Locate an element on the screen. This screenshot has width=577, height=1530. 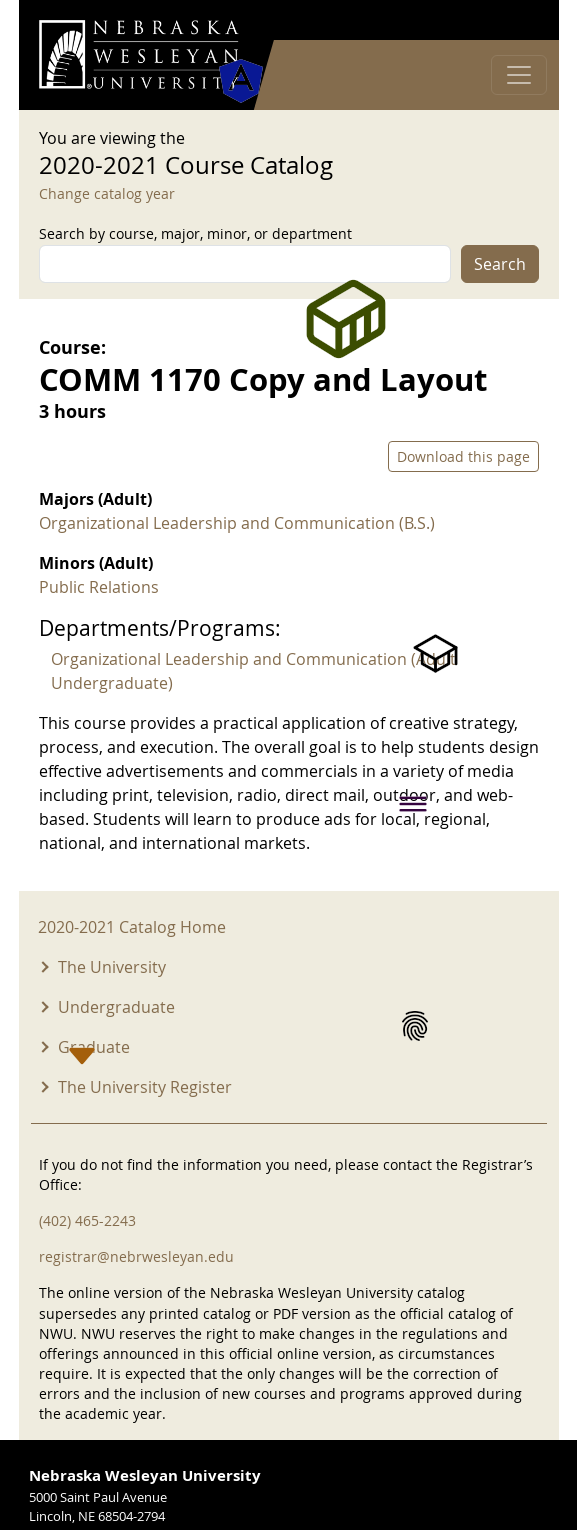
expand a dropdown menu is located at coordinates (82, 1056).